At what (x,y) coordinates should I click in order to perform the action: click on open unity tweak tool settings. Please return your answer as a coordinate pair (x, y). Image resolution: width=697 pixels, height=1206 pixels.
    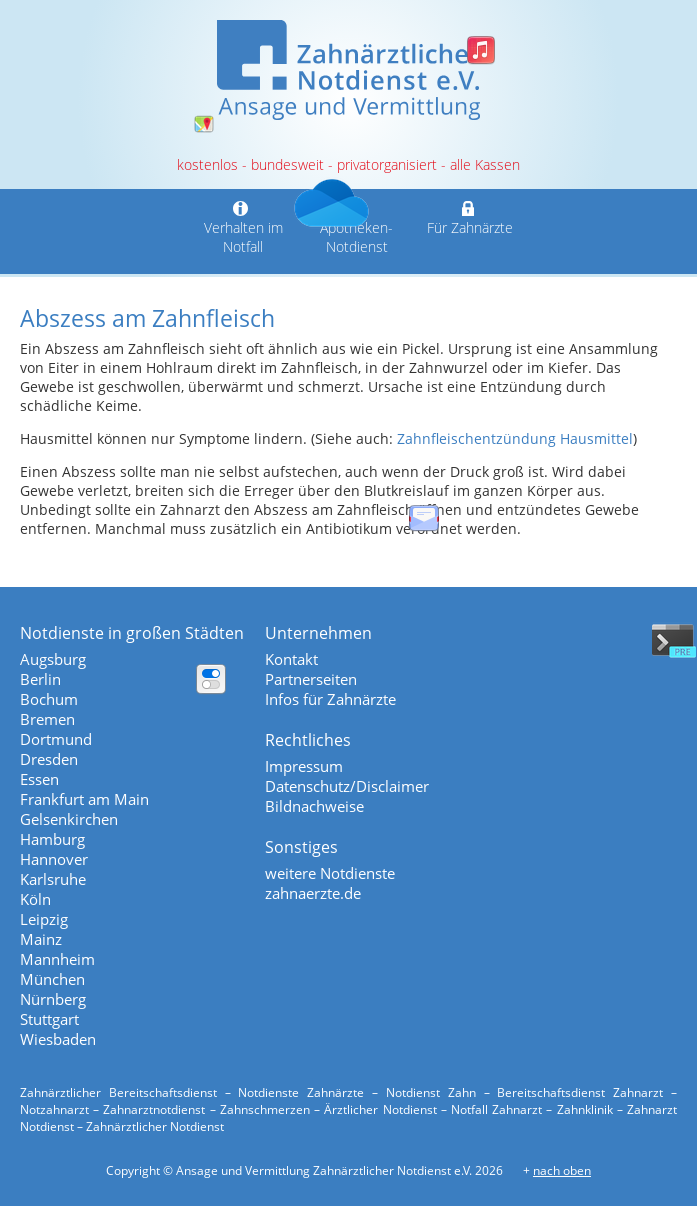
    Looking at the image, I should click on (211, 679).